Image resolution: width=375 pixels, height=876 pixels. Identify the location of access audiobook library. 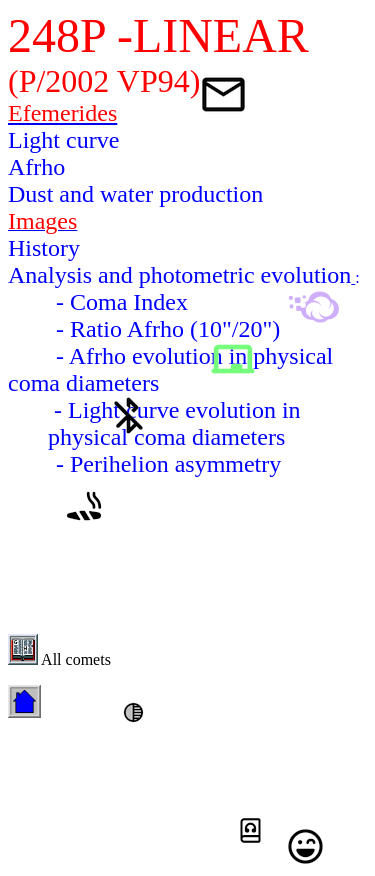
(250, 830).